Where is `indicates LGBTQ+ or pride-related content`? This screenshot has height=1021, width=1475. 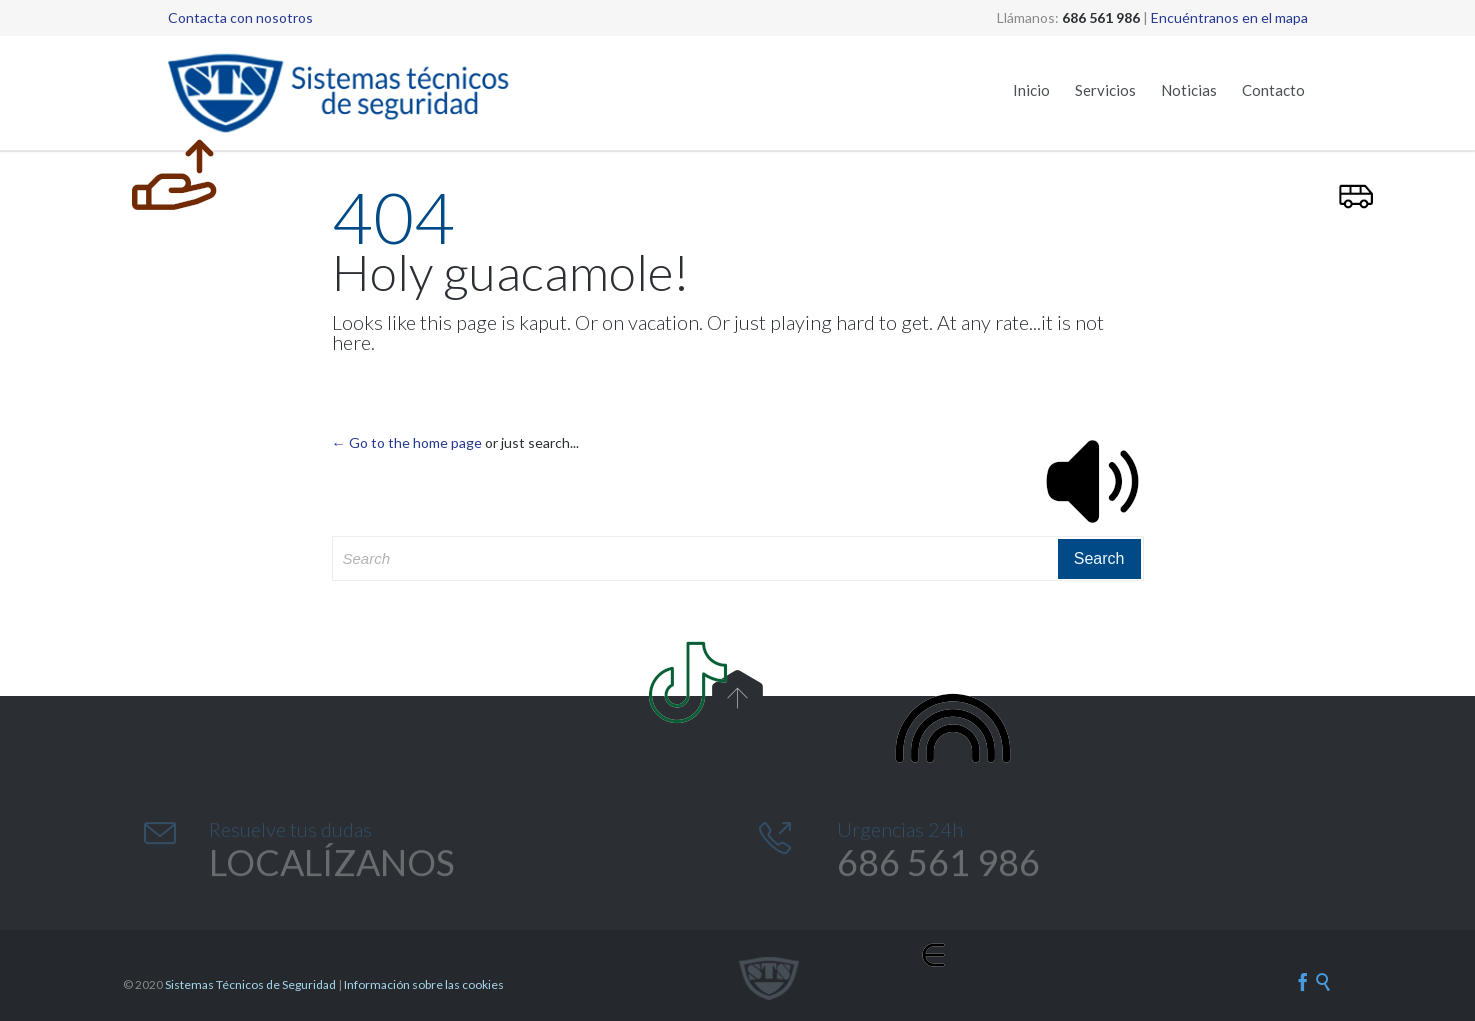 indicates LGBTQ+ or pride-related content is located at coordinates (953, 732).